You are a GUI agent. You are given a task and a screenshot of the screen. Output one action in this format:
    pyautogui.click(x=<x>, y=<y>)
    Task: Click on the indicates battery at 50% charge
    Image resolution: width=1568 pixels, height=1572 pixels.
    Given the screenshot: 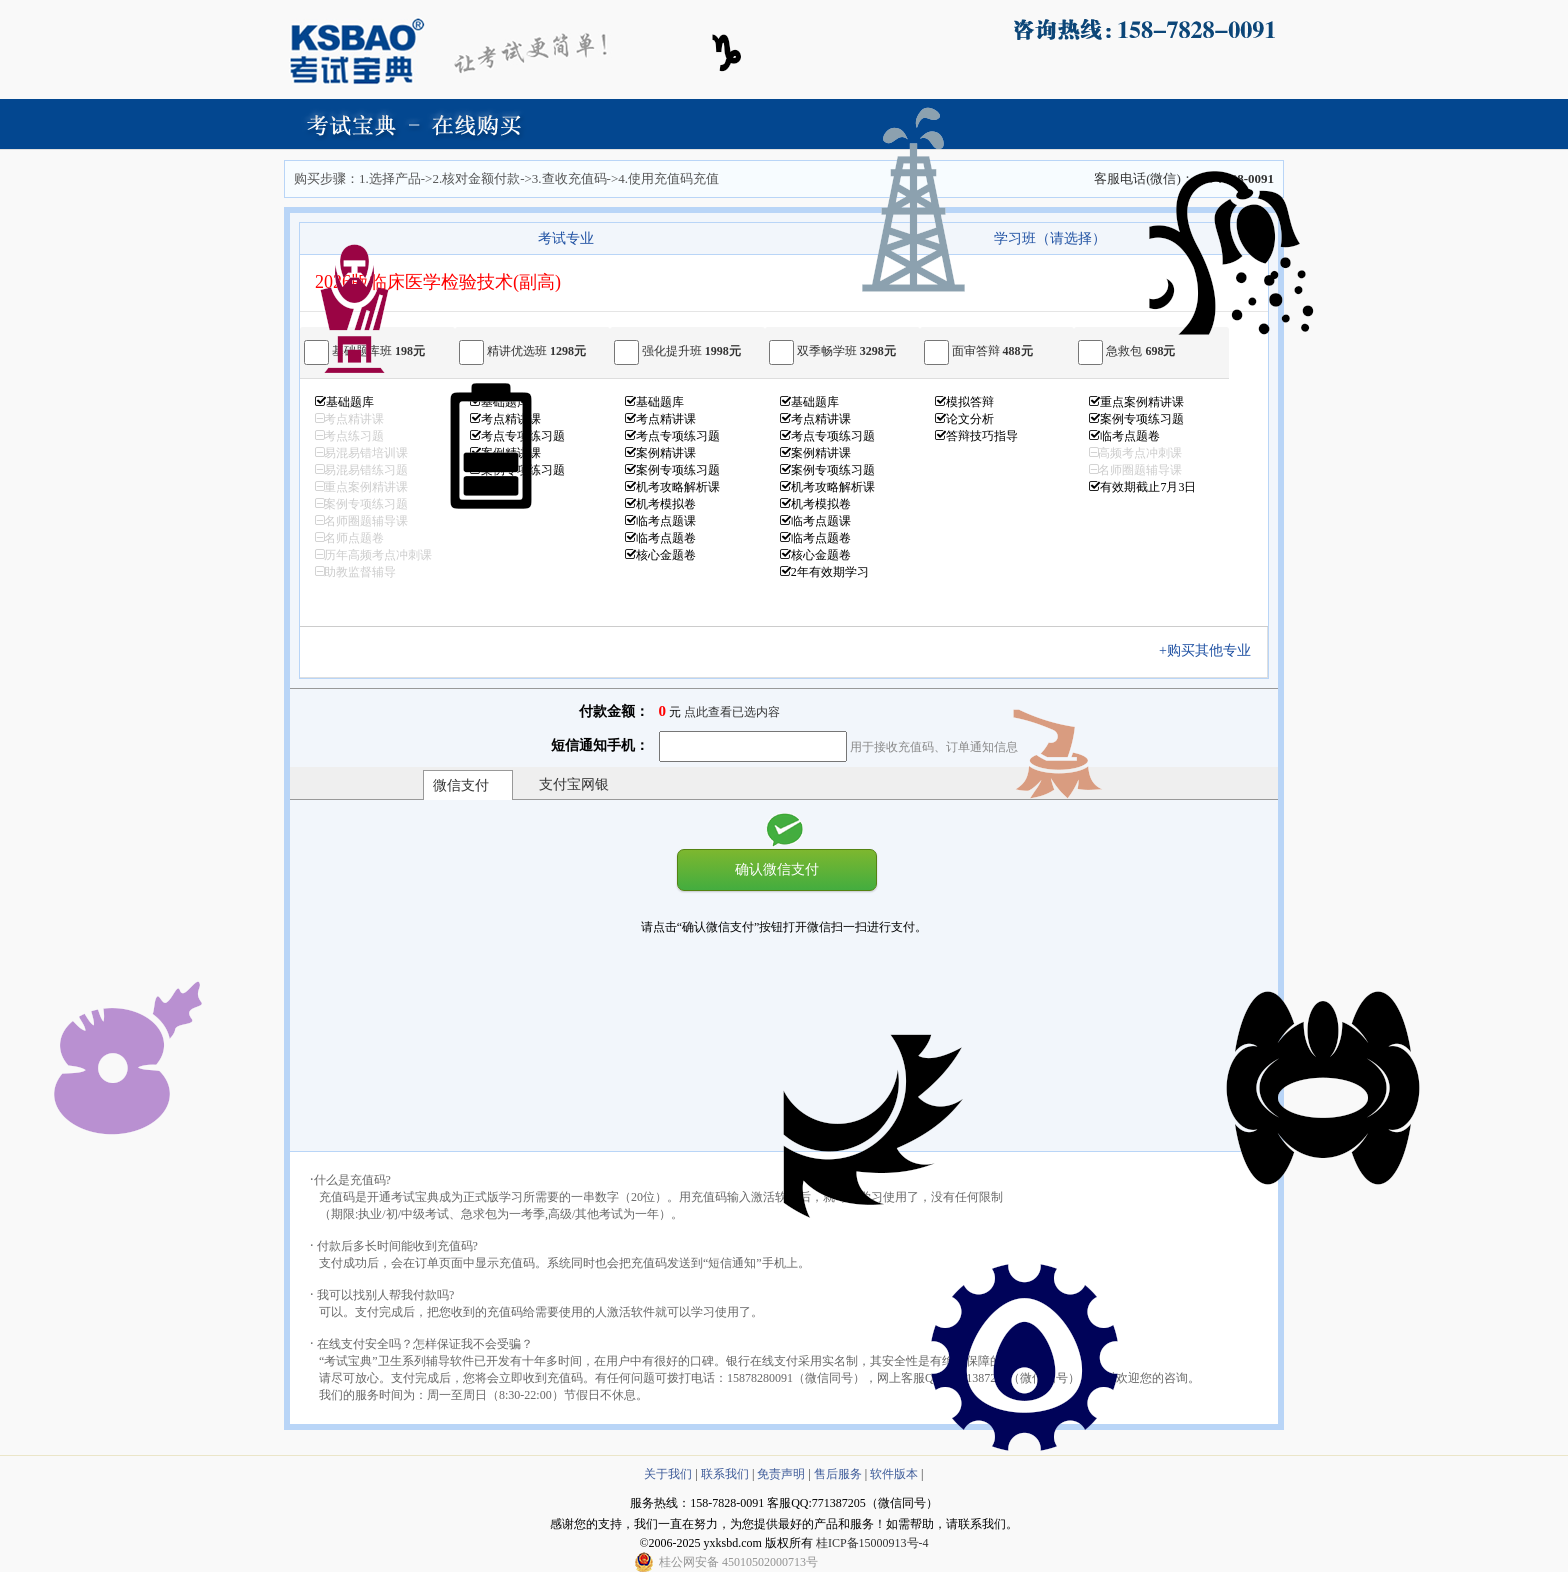 What is the action you would take?
    pyautogui.click(x=491, y=446)
    